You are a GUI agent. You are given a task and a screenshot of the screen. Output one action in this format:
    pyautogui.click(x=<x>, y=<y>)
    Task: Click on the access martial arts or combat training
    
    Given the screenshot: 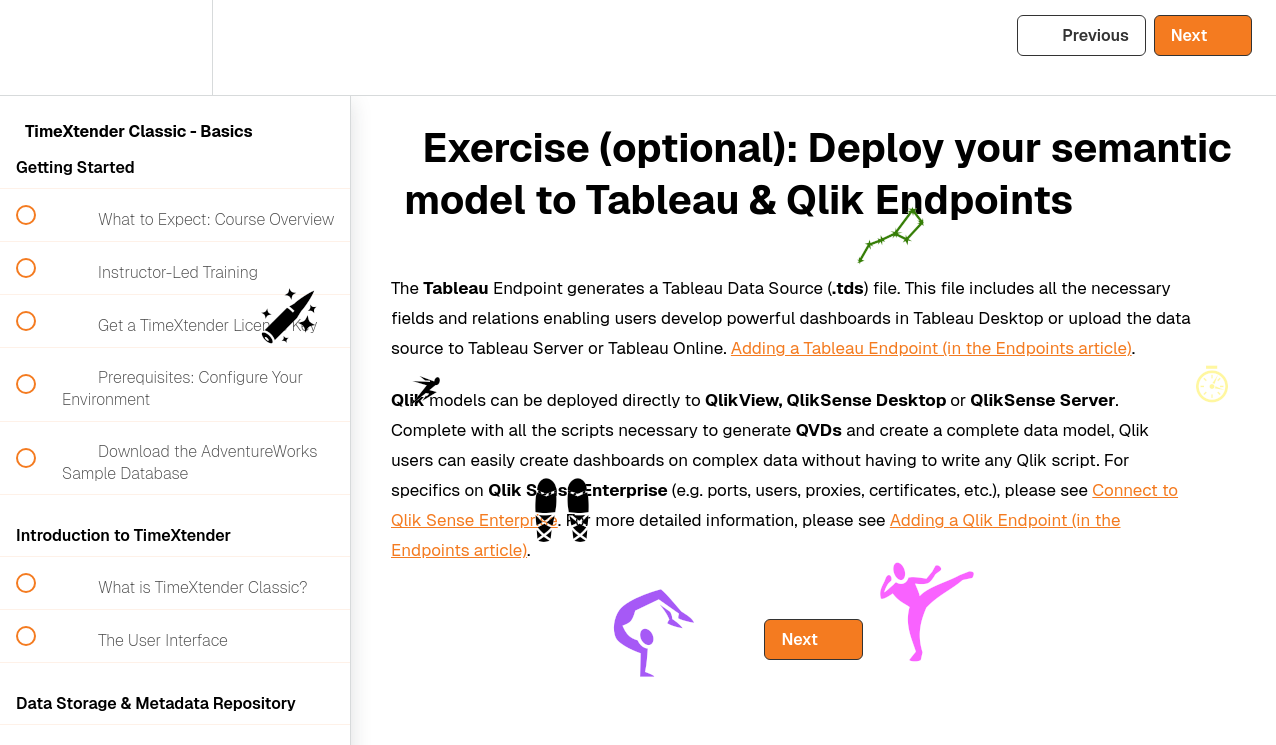 What is the action you would take?
    pyautogui.click(x=927, y=612)
    